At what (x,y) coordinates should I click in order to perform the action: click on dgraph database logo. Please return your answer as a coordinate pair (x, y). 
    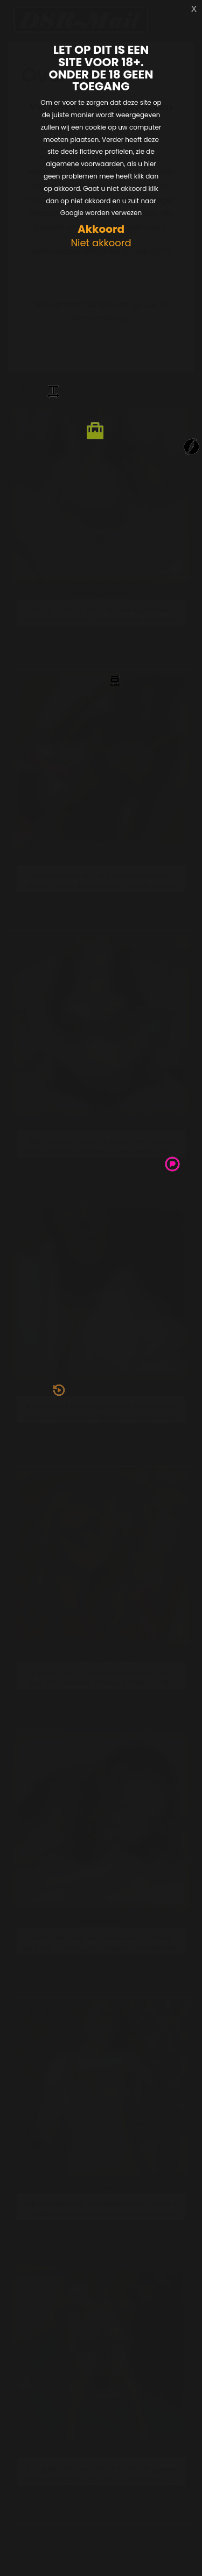
    Looking at the image, I should click on (191, 446).